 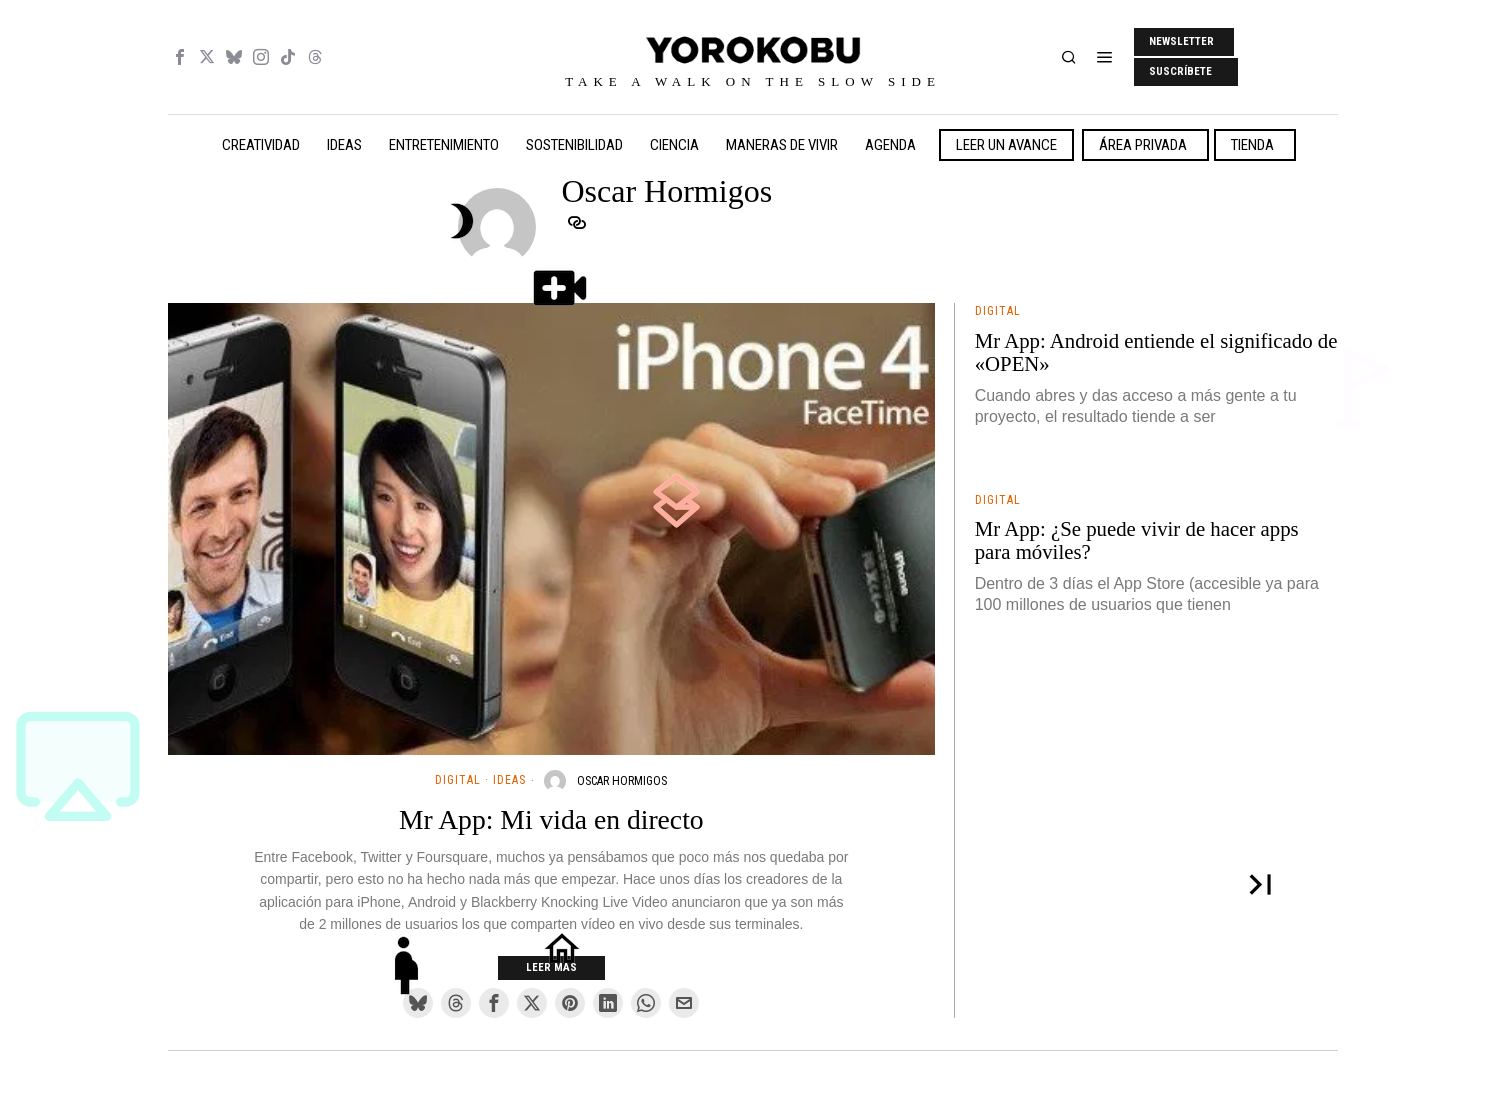 What do you see at coordinates (562, 949) in the screenshot?
I see `navigate to home screen` at bounding box center [562, 949].